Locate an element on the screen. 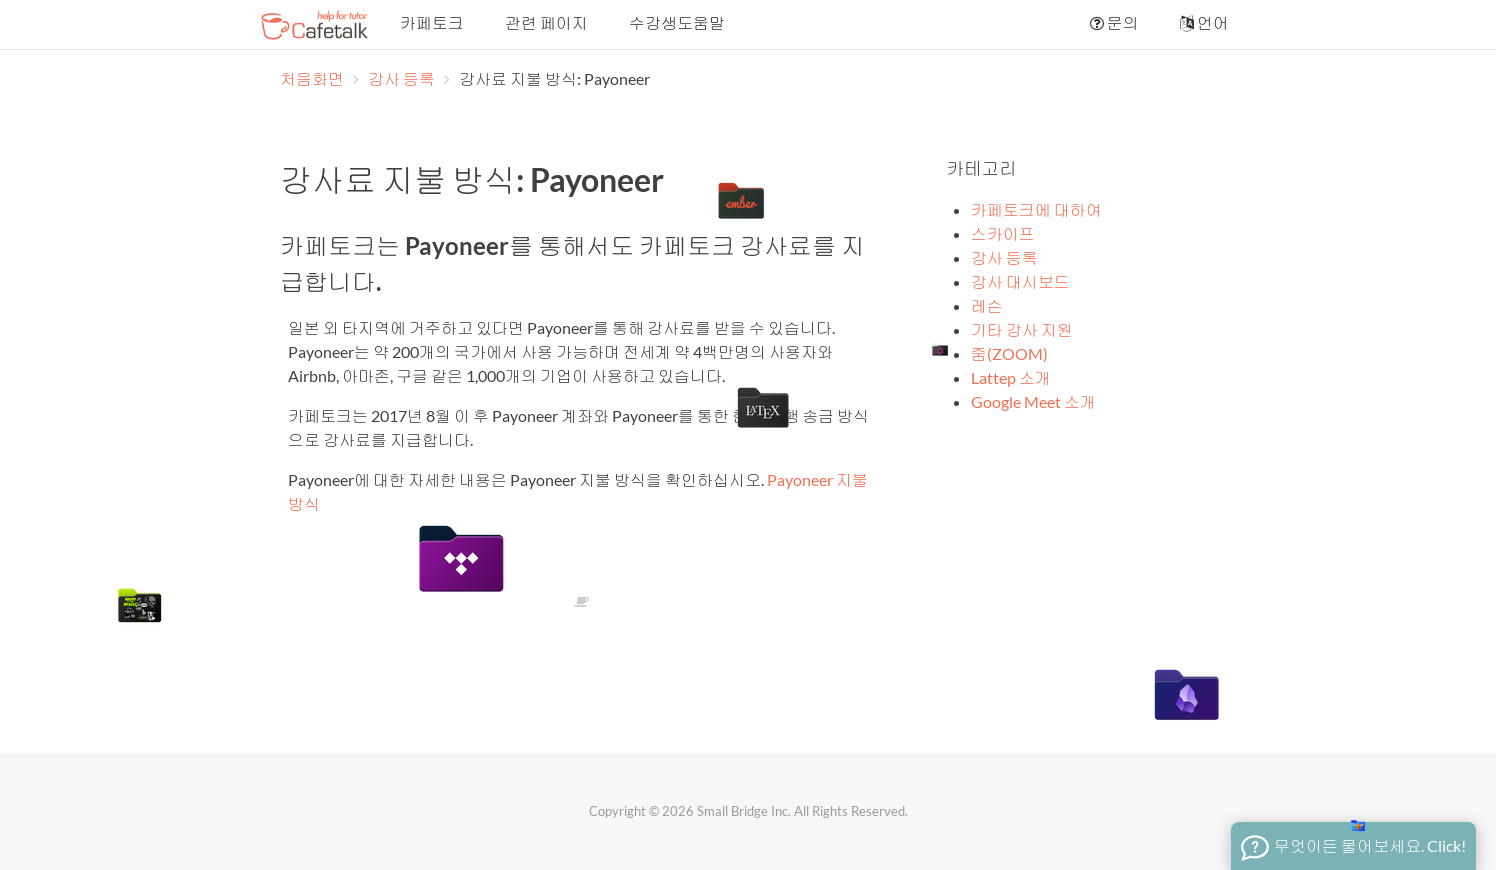 The image size is (1496, 870). open folder containing LaTeX documents is located at coordinates (763, 409).